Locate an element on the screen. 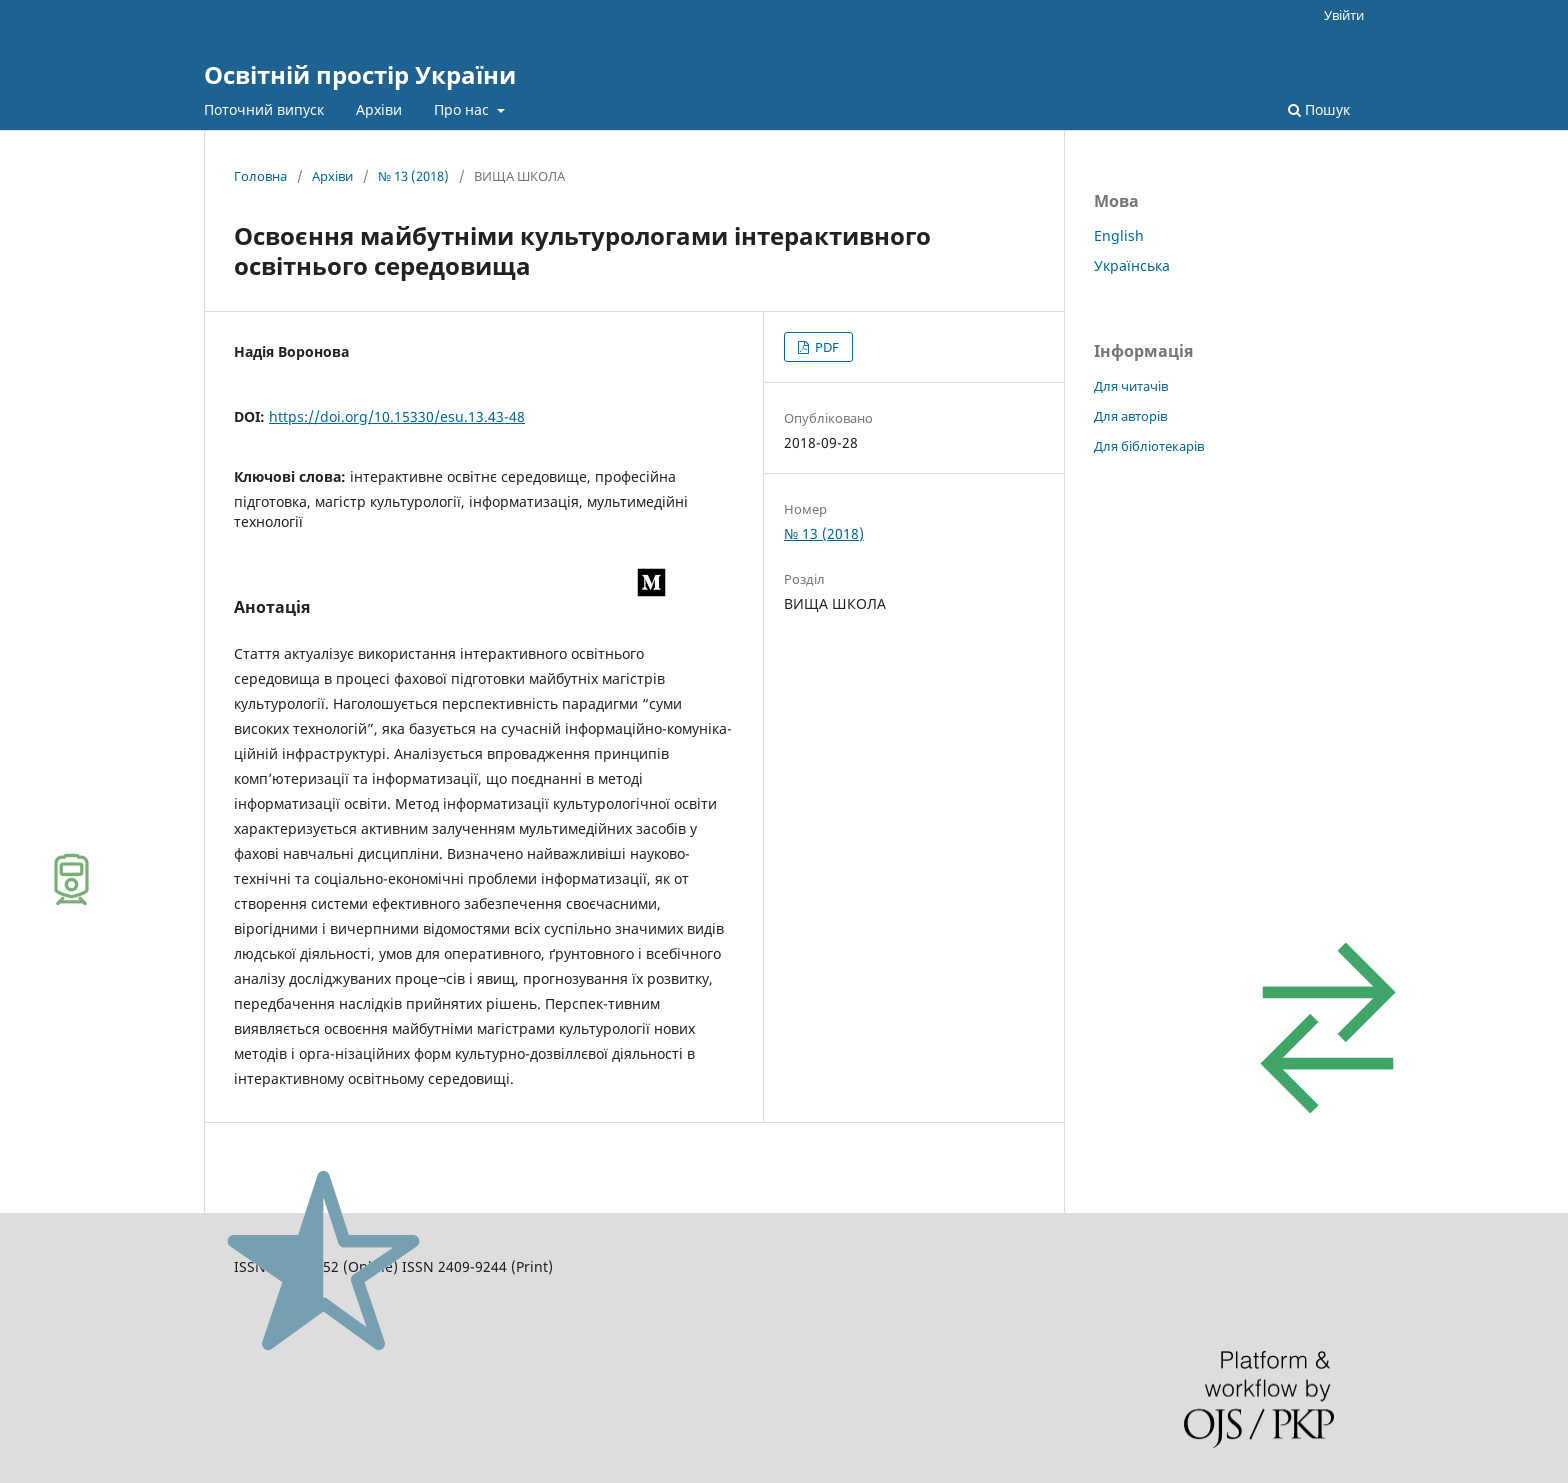  view train schedules or routes is located at coordinates (71, 879).